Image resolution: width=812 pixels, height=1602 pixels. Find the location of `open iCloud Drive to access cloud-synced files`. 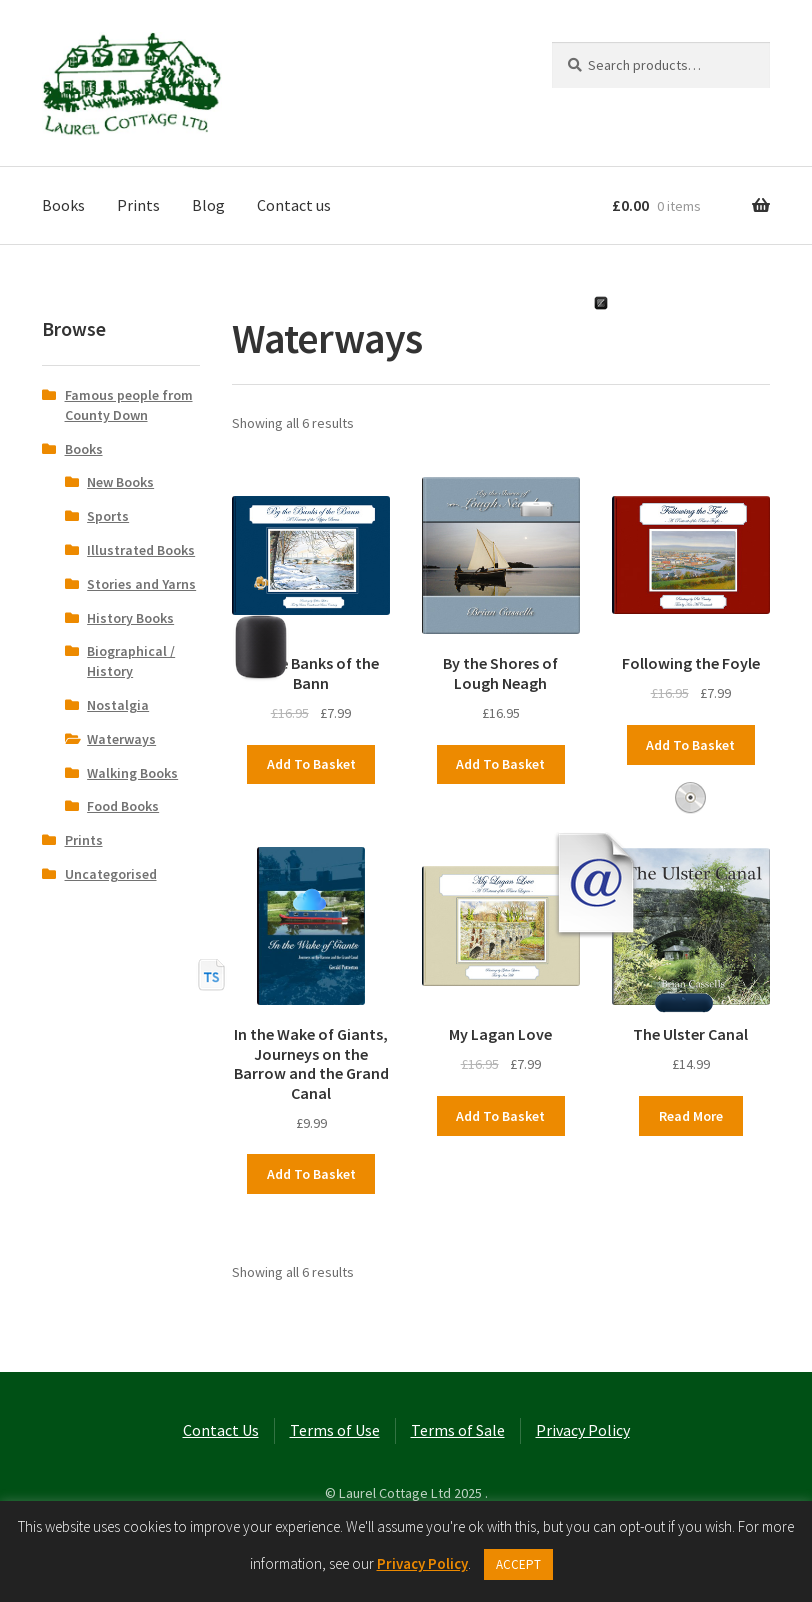

open iCloud Drive to access cloud-synced files is located at coordinates (309, 899).